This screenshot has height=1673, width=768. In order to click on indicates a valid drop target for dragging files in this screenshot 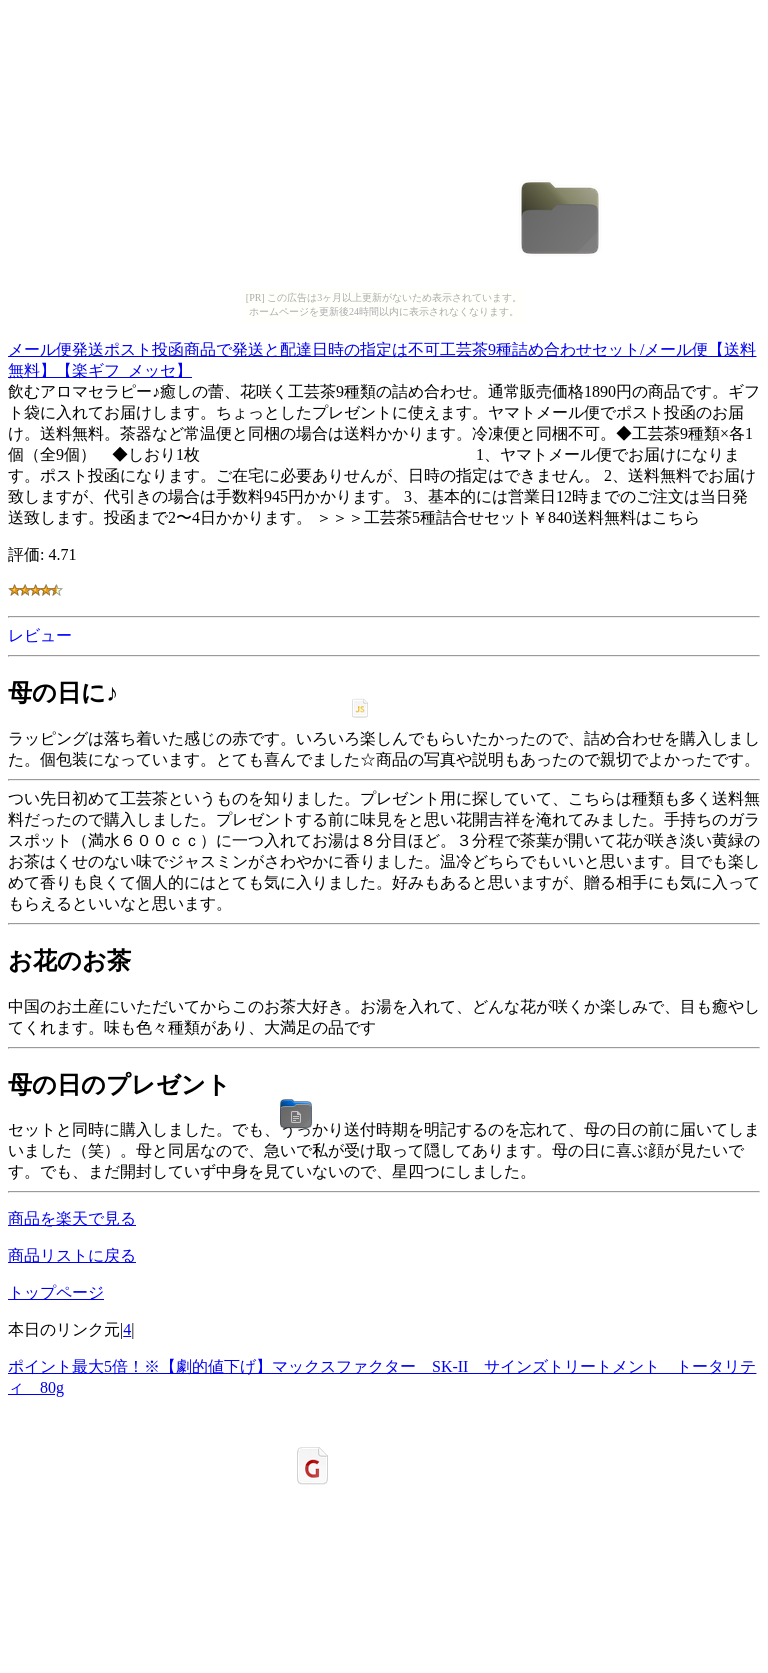, I will do `click(560, 218)`.